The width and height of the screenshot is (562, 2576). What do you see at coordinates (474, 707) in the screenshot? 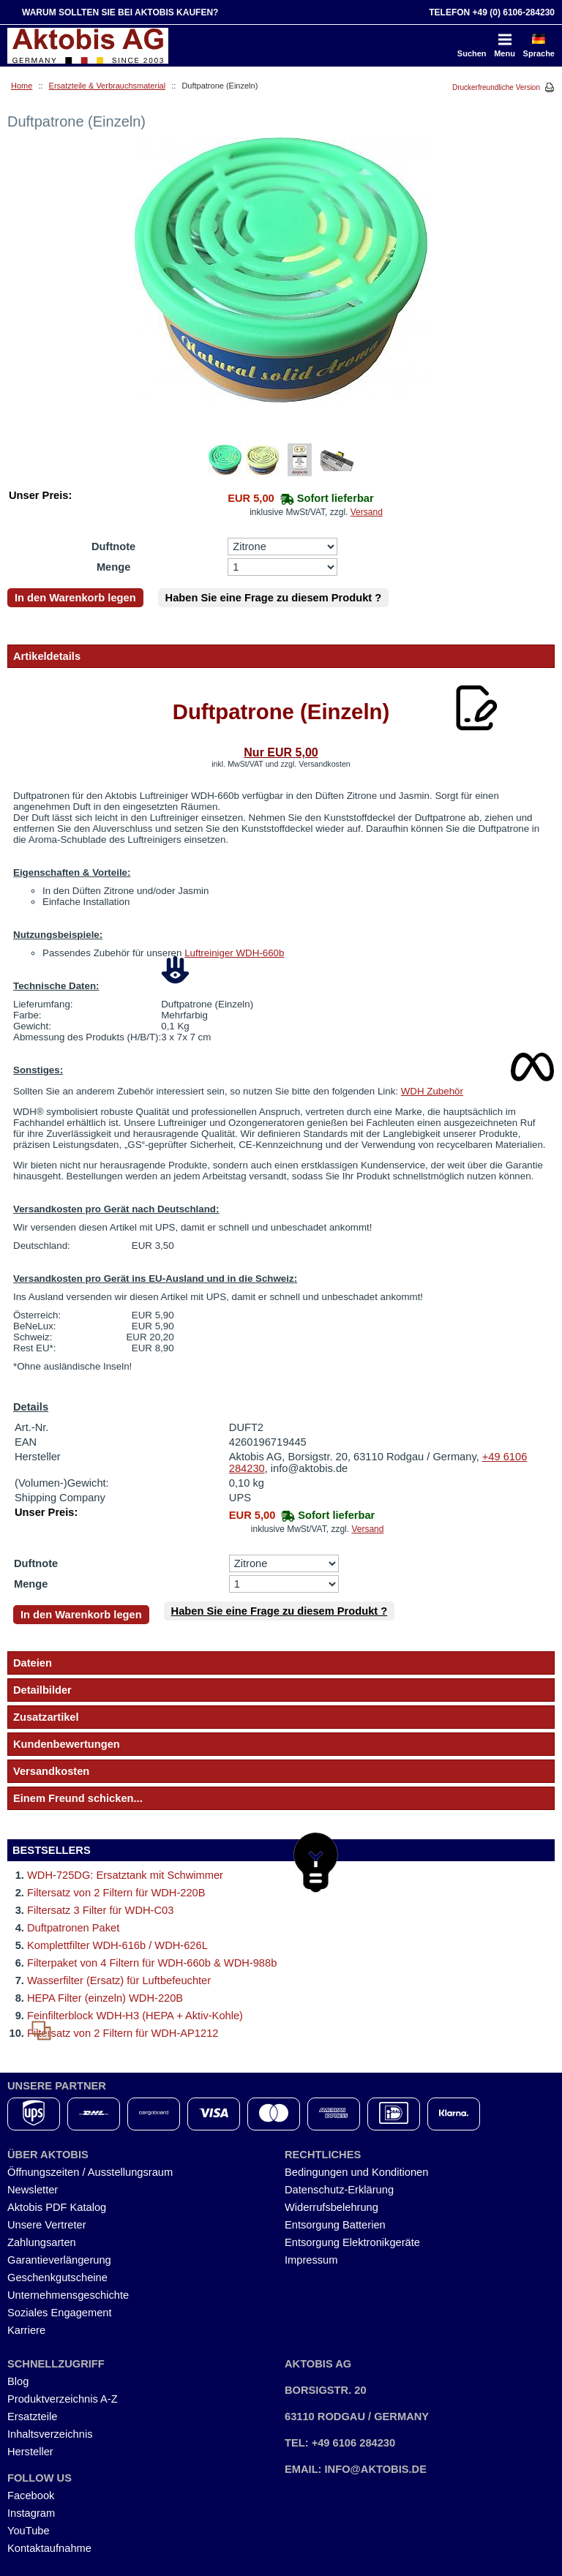
I see `edit document` at bounding box center [474, 707].